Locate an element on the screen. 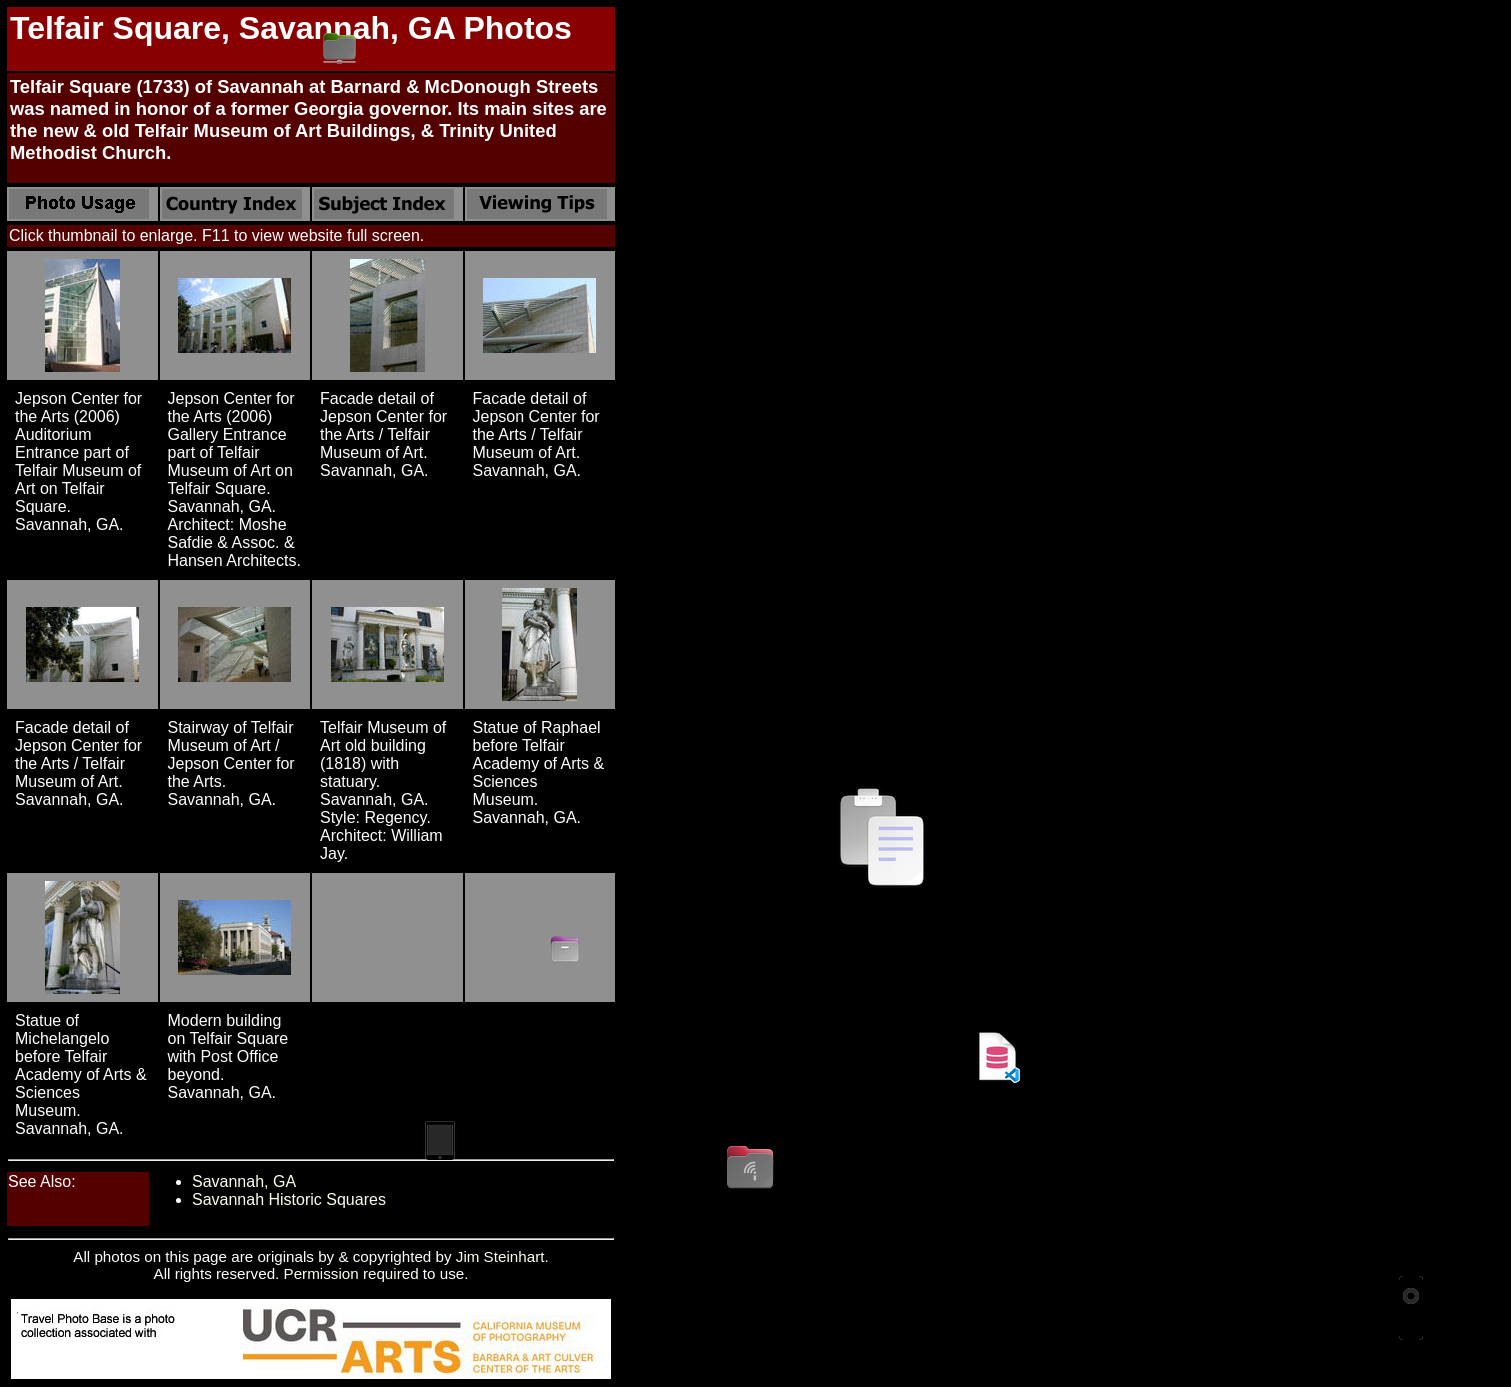  access a remote or network folder is located at coordinates (339, 47).